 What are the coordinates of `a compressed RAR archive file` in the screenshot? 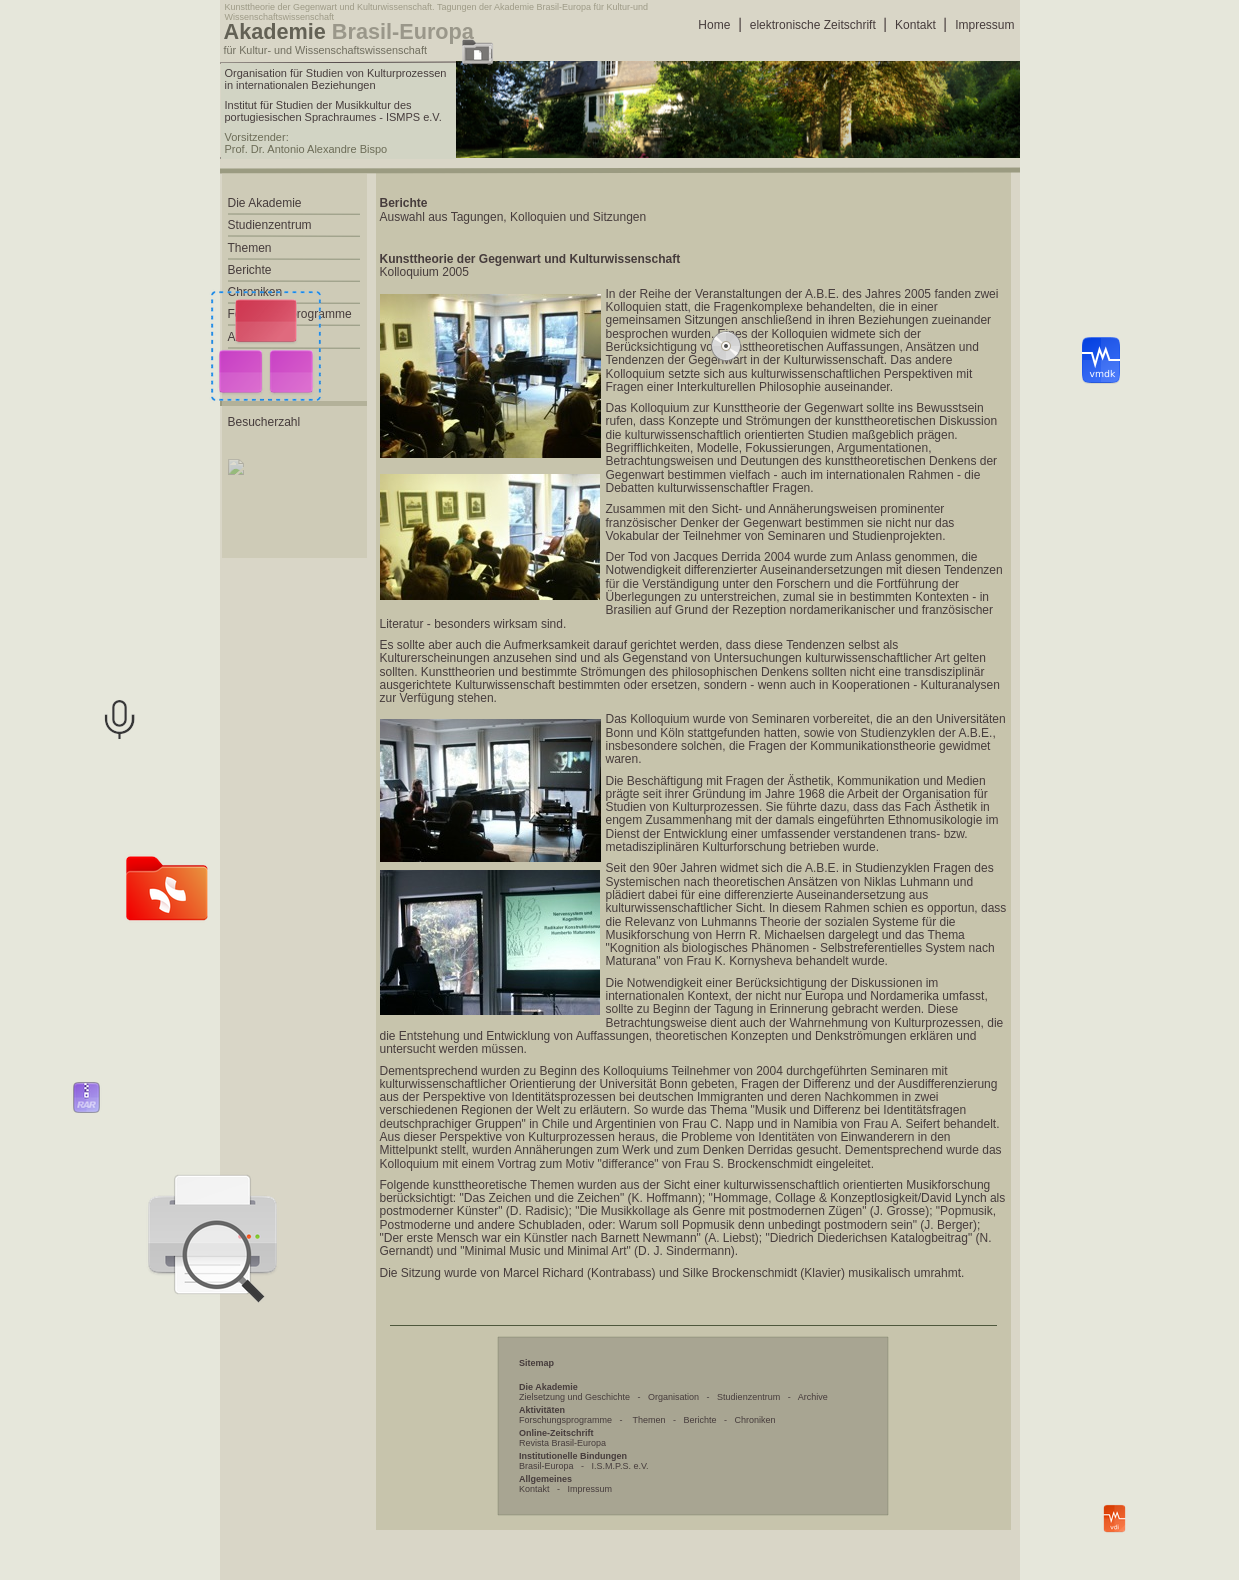 It's located at (86, 1097).